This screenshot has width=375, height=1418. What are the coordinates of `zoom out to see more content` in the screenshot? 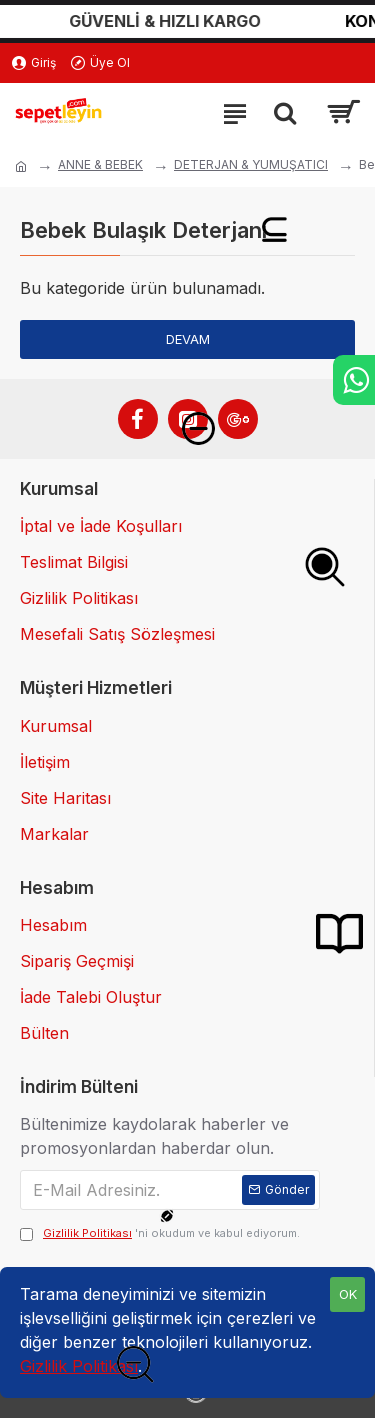 It's located at (136, 1365).